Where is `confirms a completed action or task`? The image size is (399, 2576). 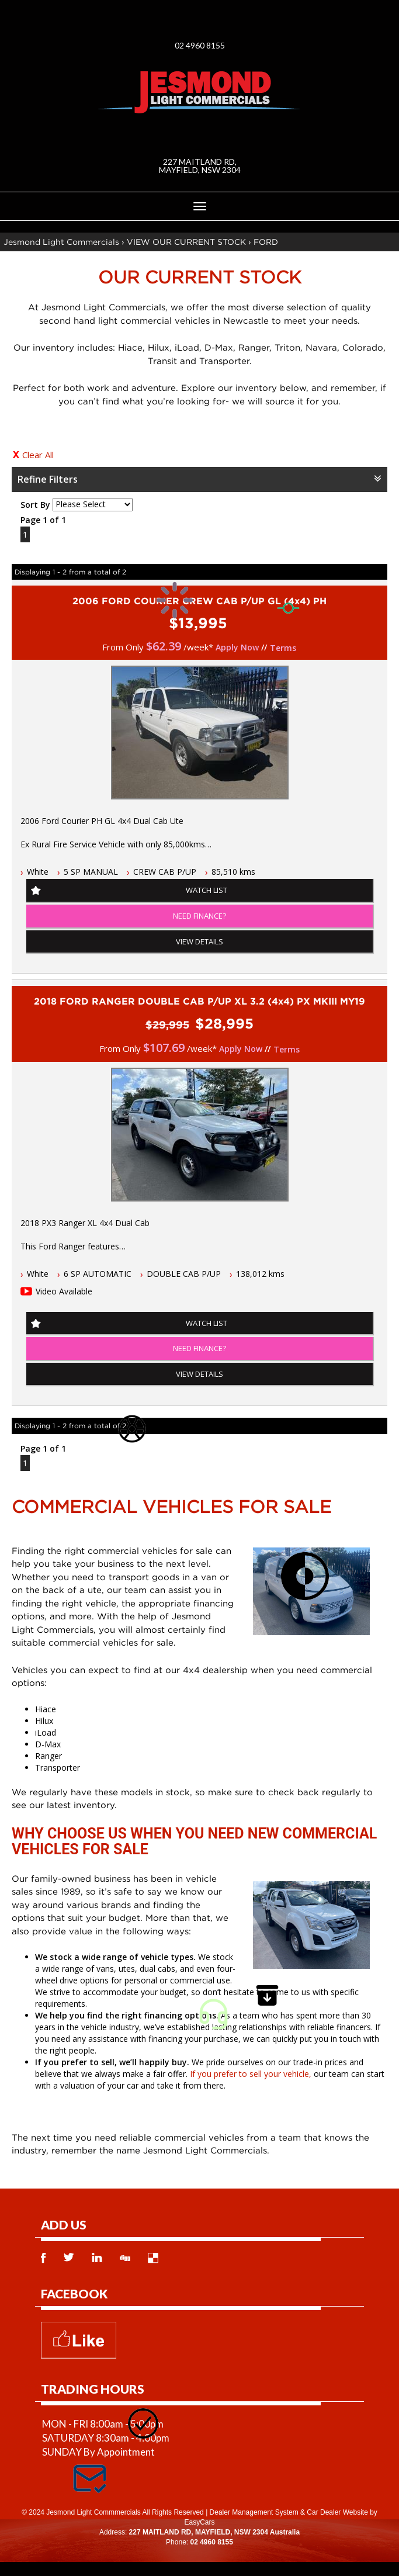
confirms a completed action or task is located at coordinates (143, 2423).